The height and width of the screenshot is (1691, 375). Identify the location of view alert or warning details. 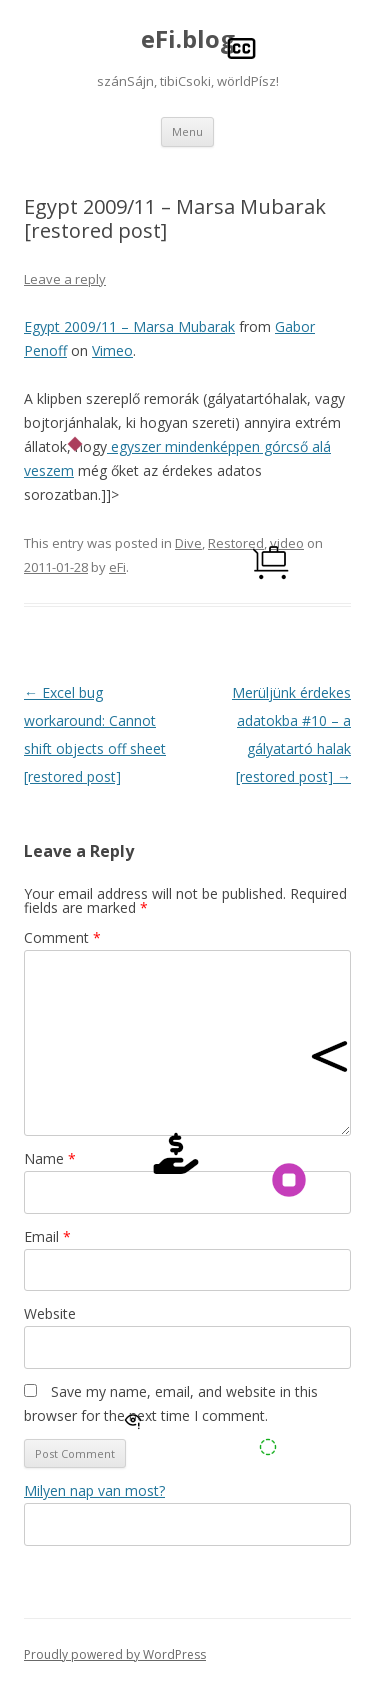
(133, 1420).